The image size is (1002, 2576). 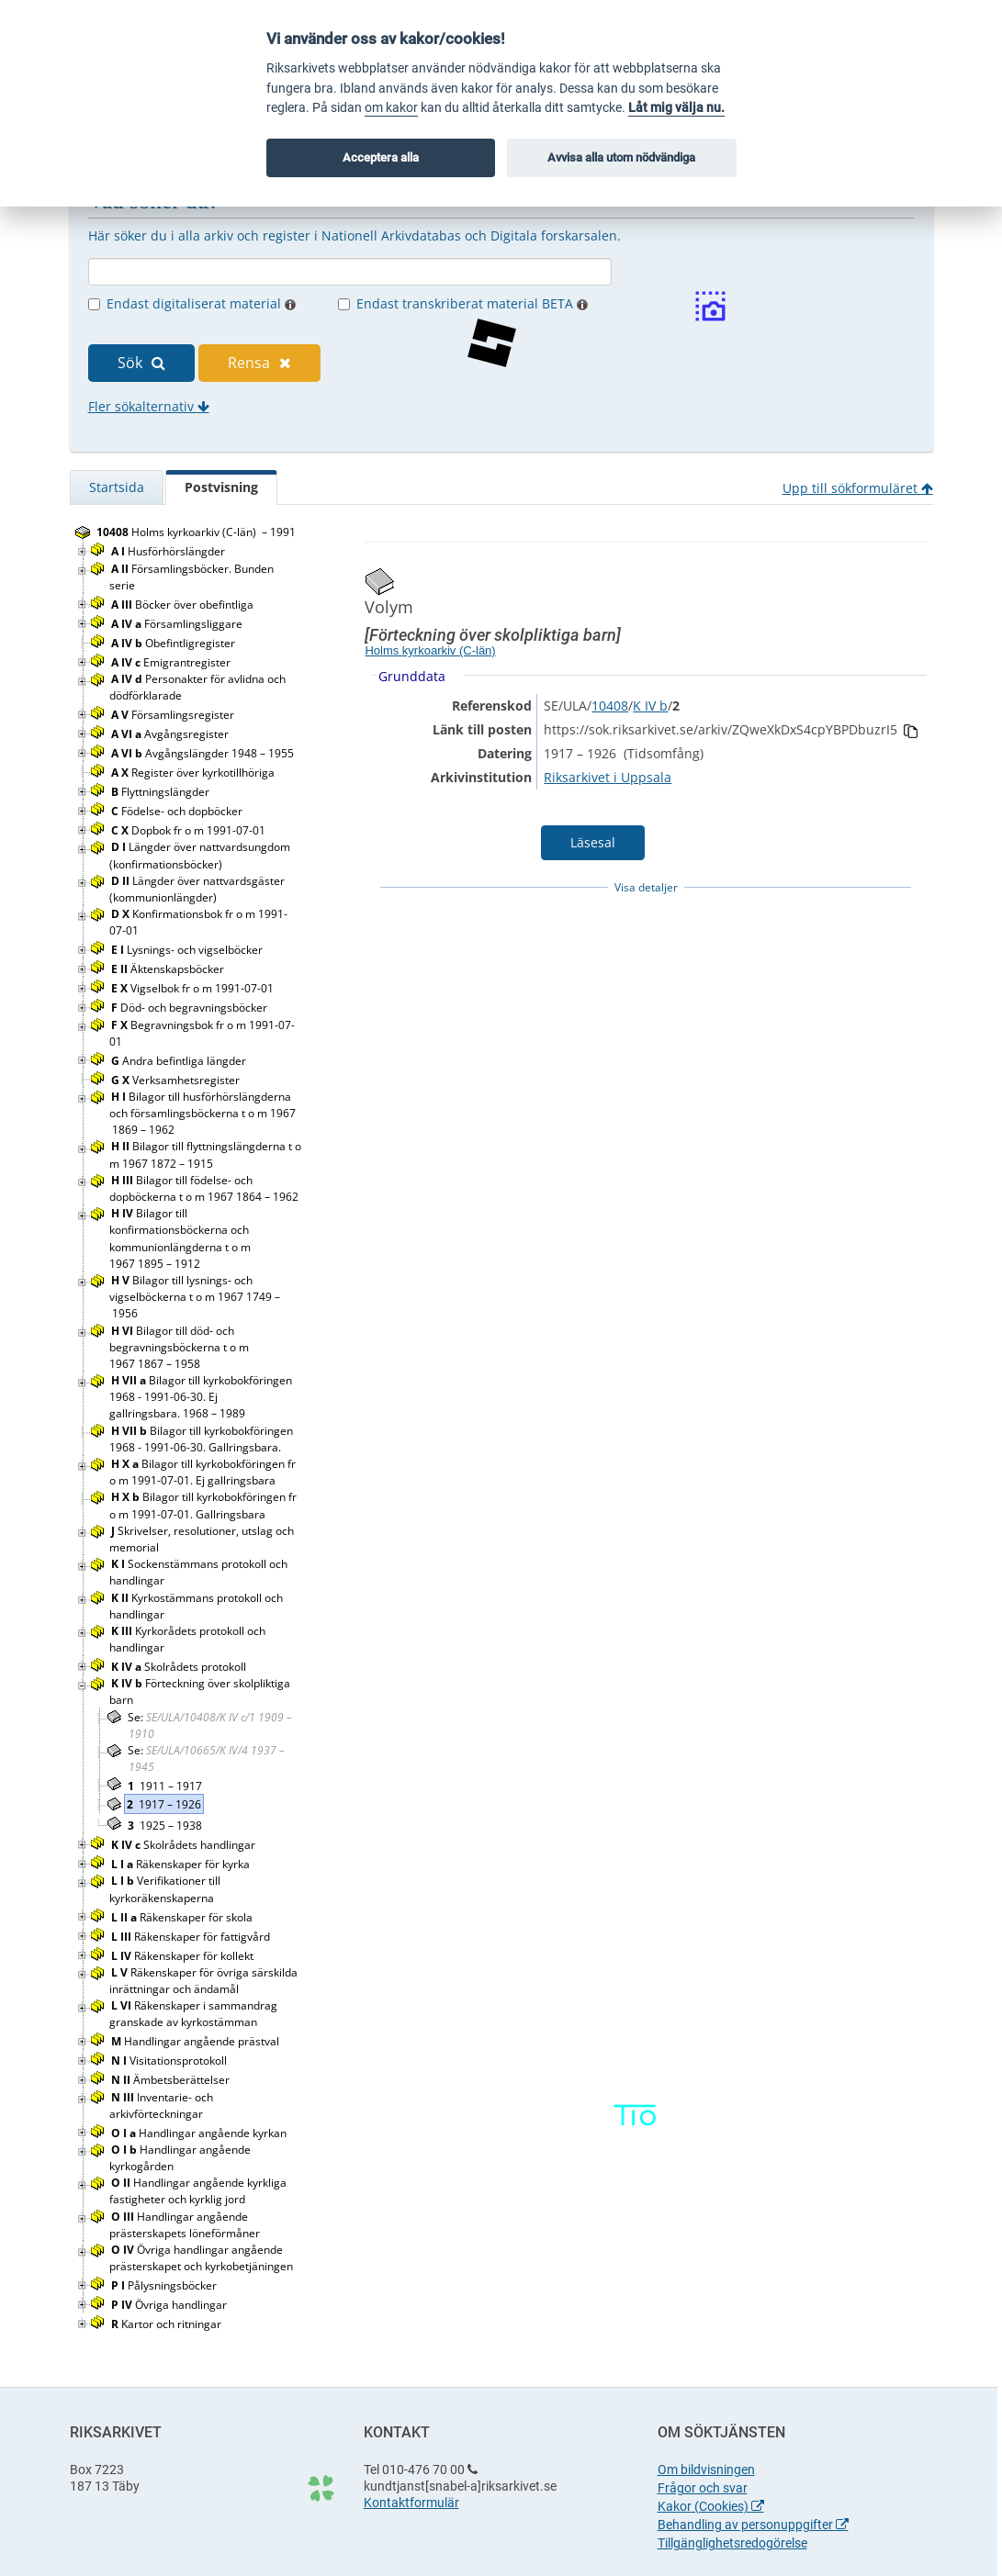 I want to click on capture a screenshot of the current screen, so click(x=710, y=306).